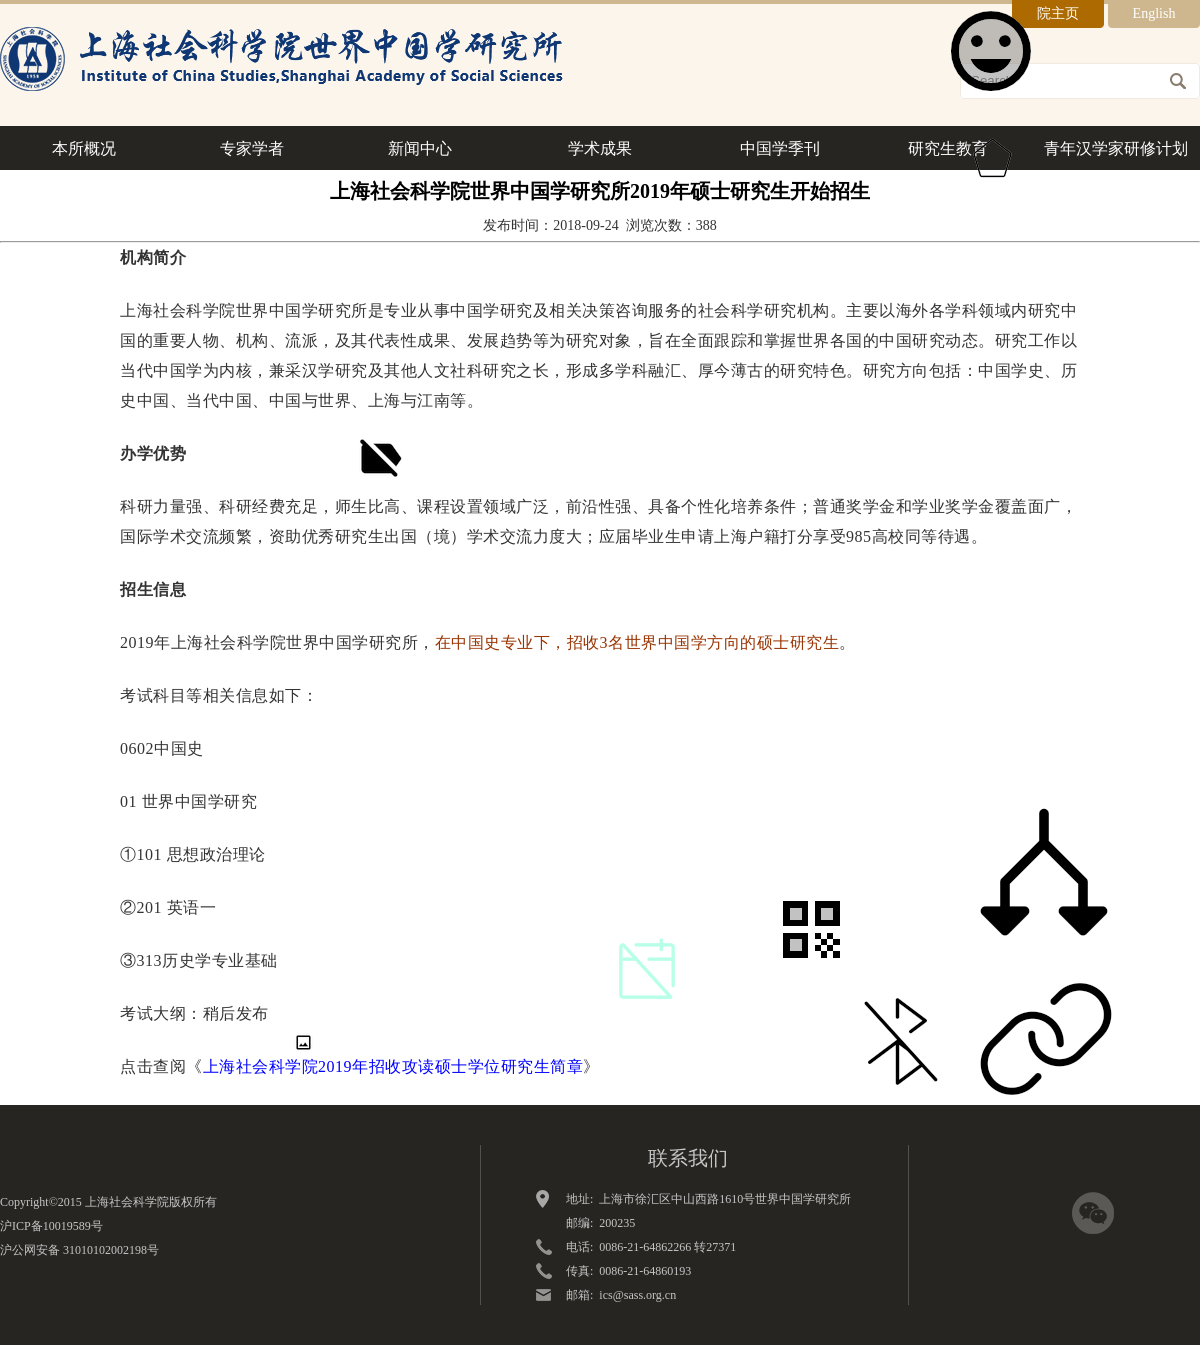  Describe the element at coordinates (897, 1041) in the screenshot. I see `bluetooth is disabled or unavailable` at that location.